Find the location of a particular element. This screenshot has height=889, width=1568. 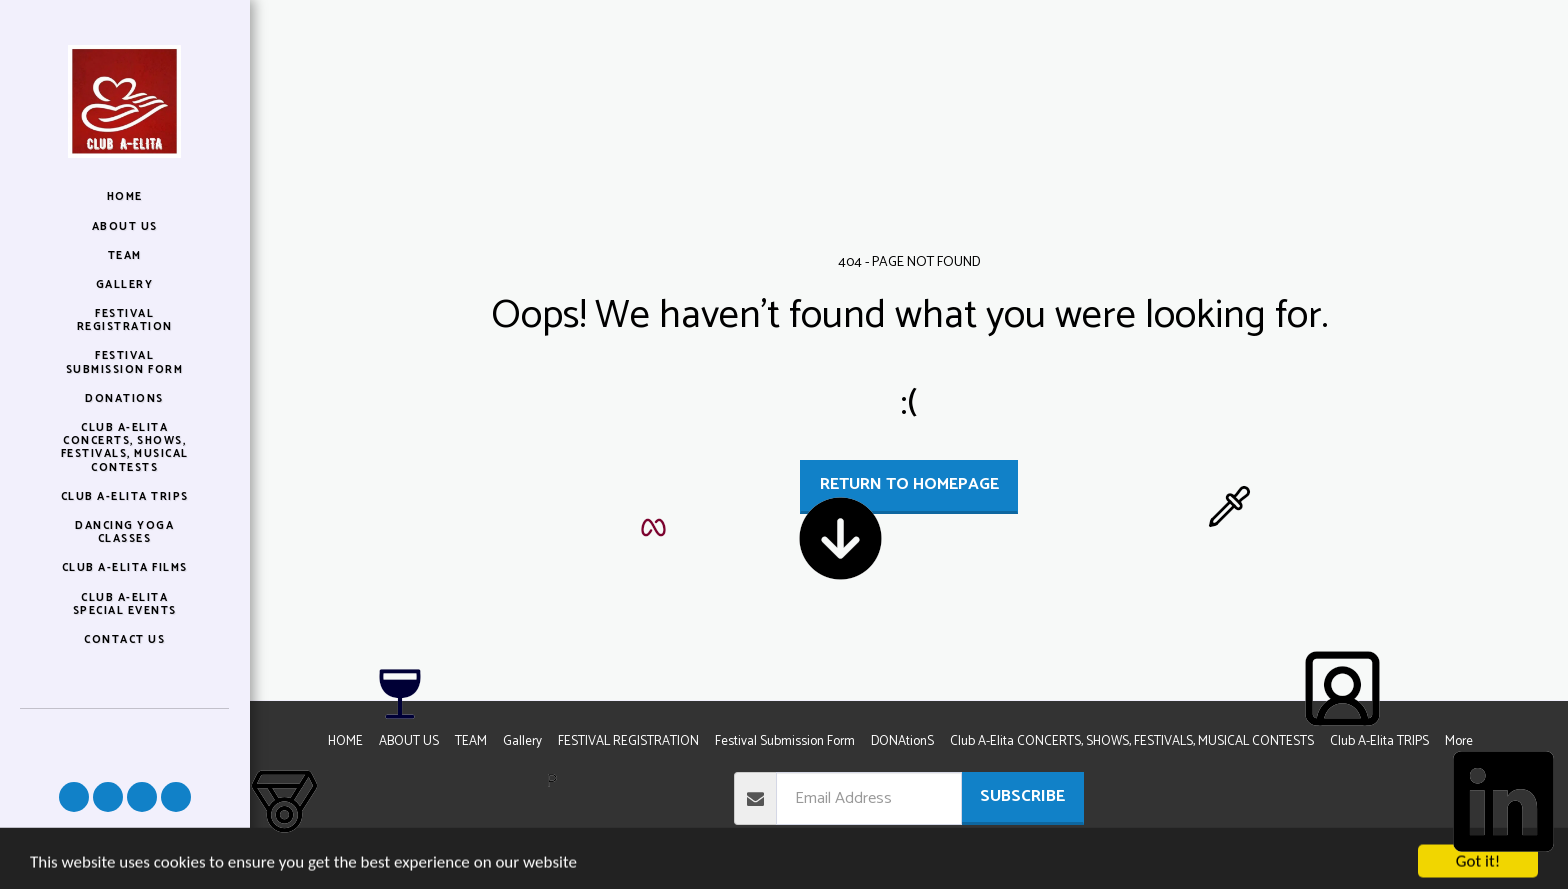

pick a color from the screen is located at coordinates (1229, 506).